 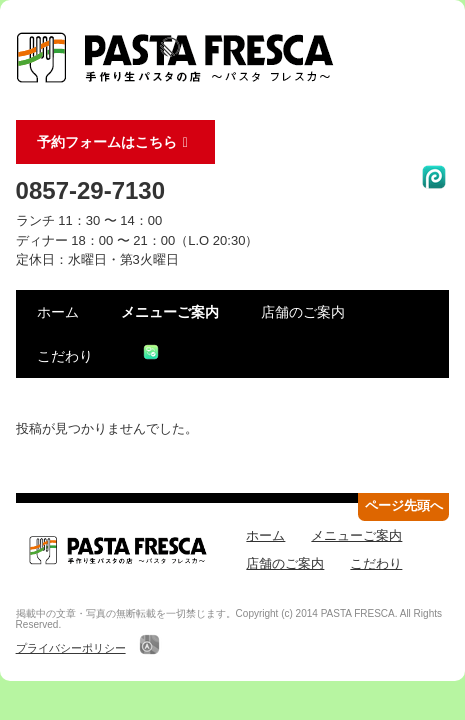 What do you see at coordinates (434, 177) in the screenshot?
I see `open photopea image editing app` at bounding box center [434, 177].